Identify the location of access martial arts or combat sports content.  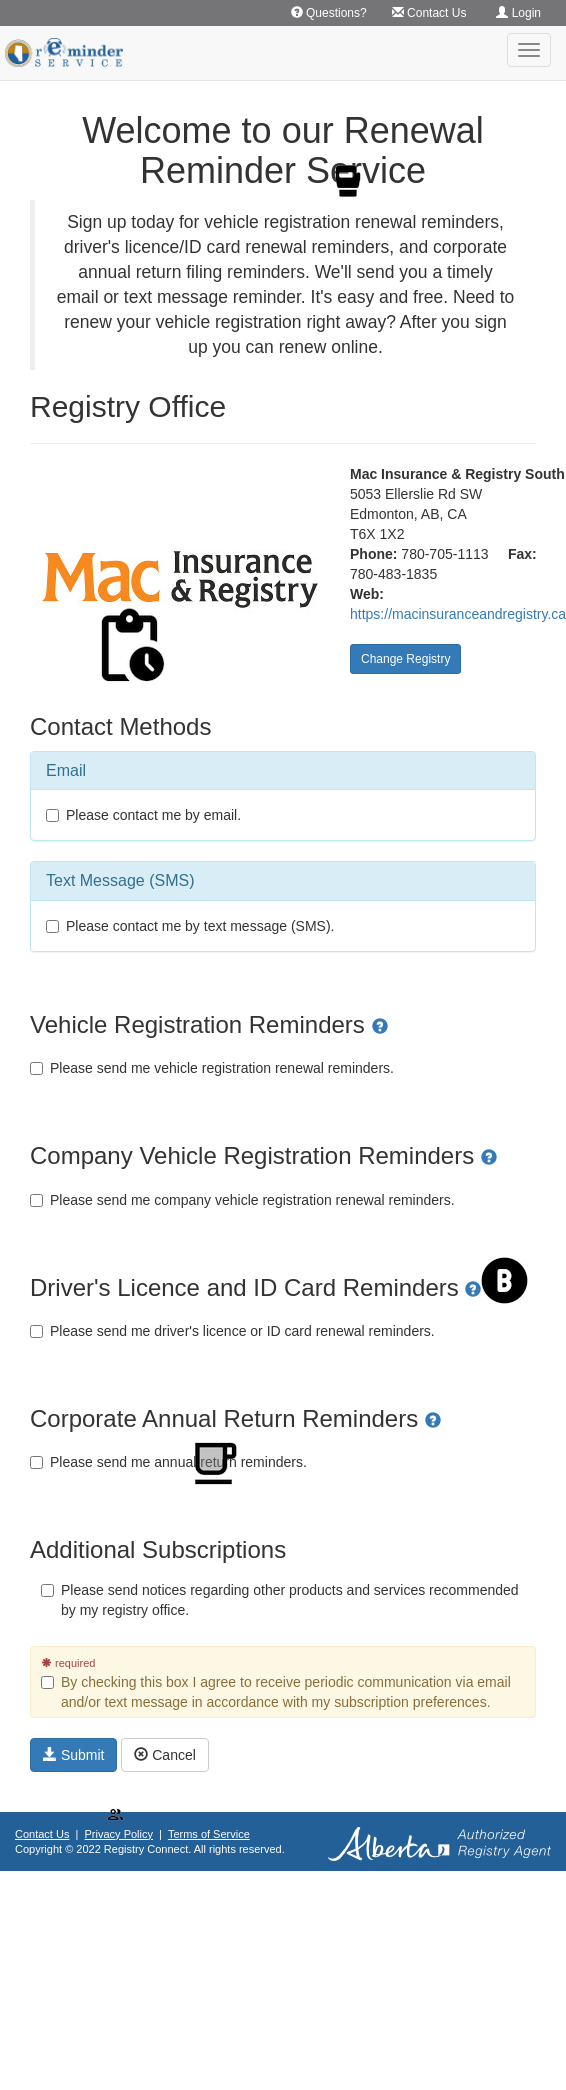
(348, 181).